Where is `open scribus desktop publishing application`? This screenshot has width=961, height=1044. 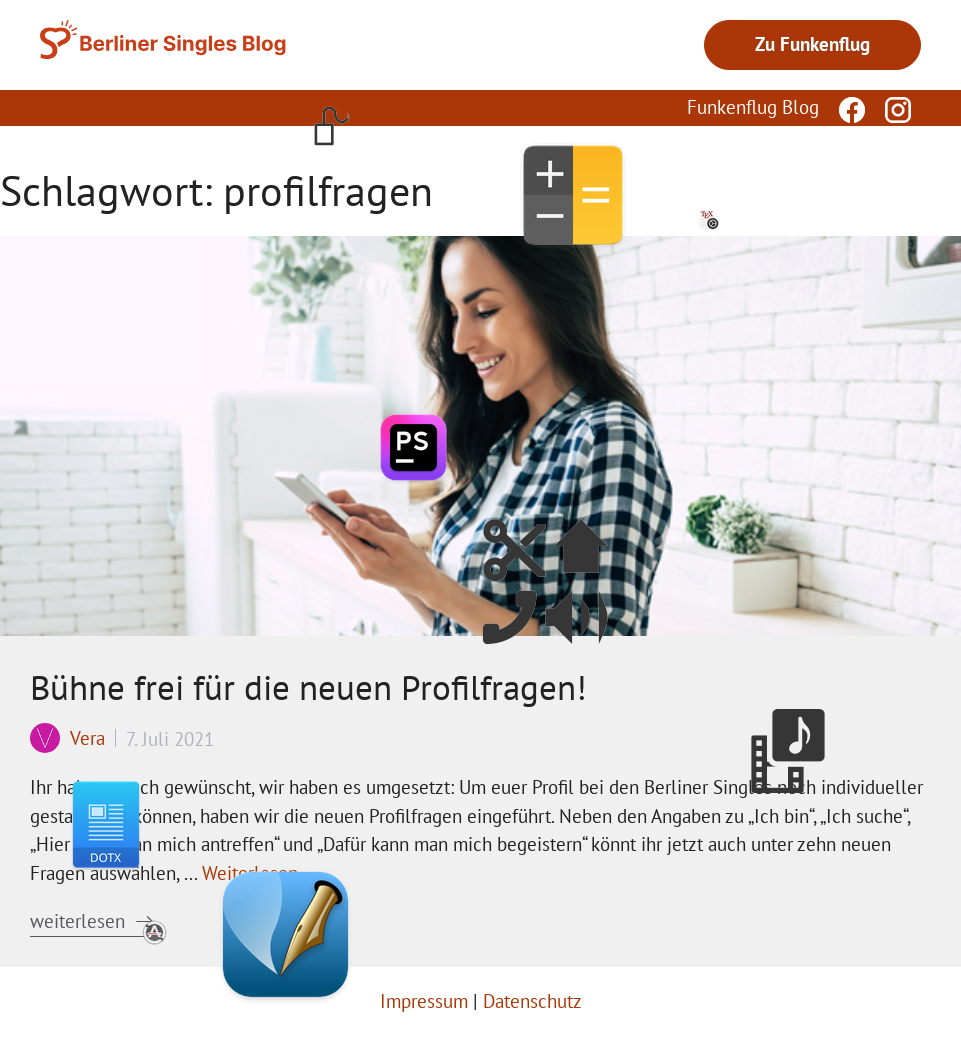 open scribus desktop publishing application is located at coordinates (285, 934).